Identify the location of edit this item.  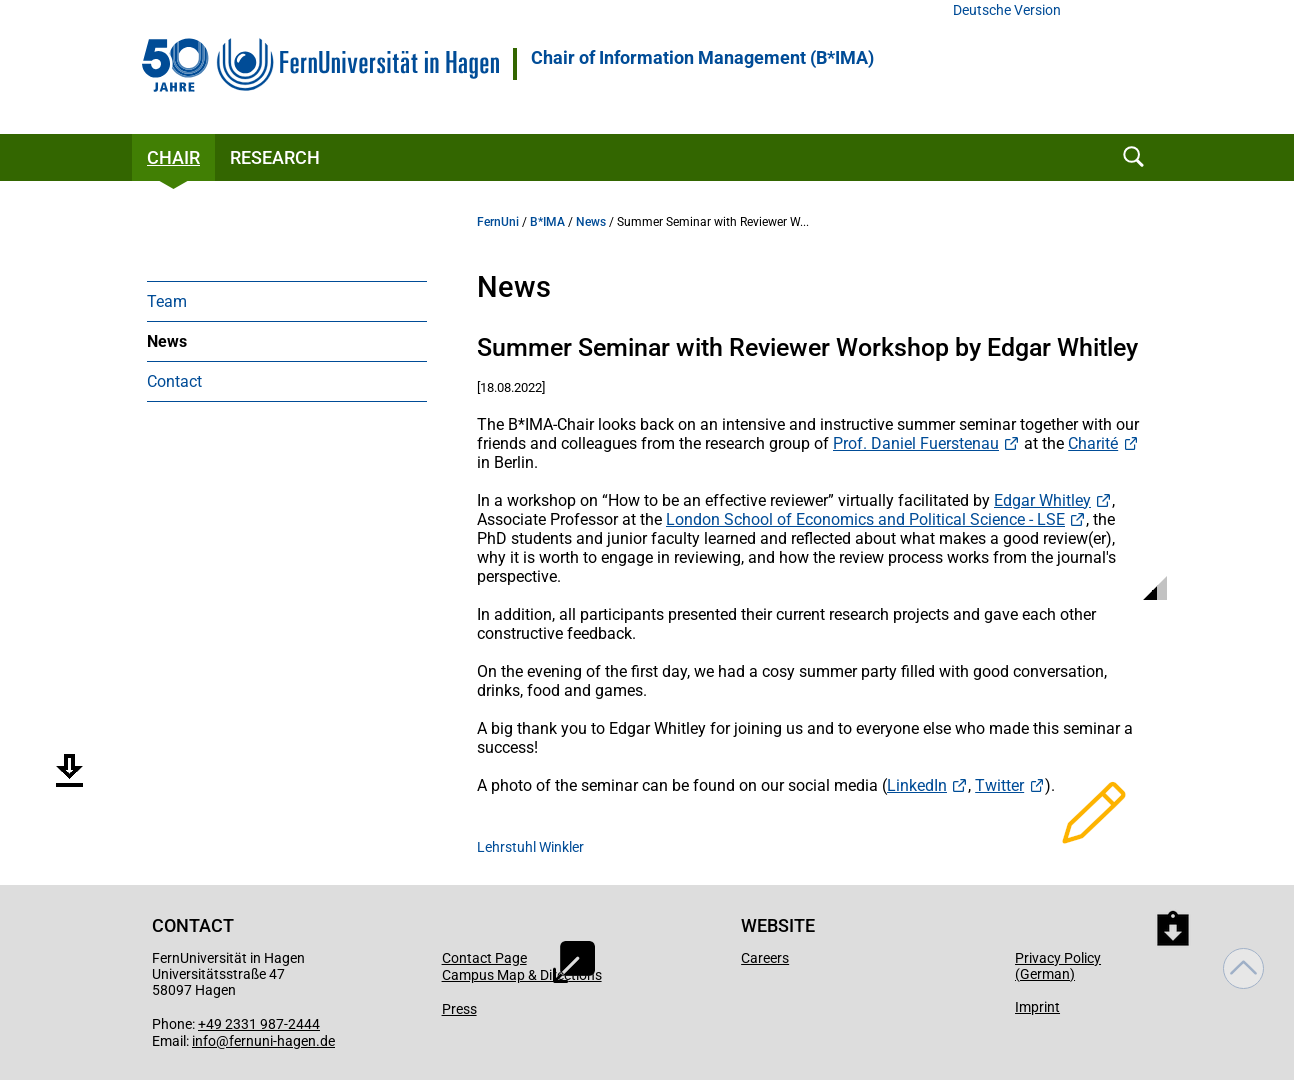
(1093, 812).